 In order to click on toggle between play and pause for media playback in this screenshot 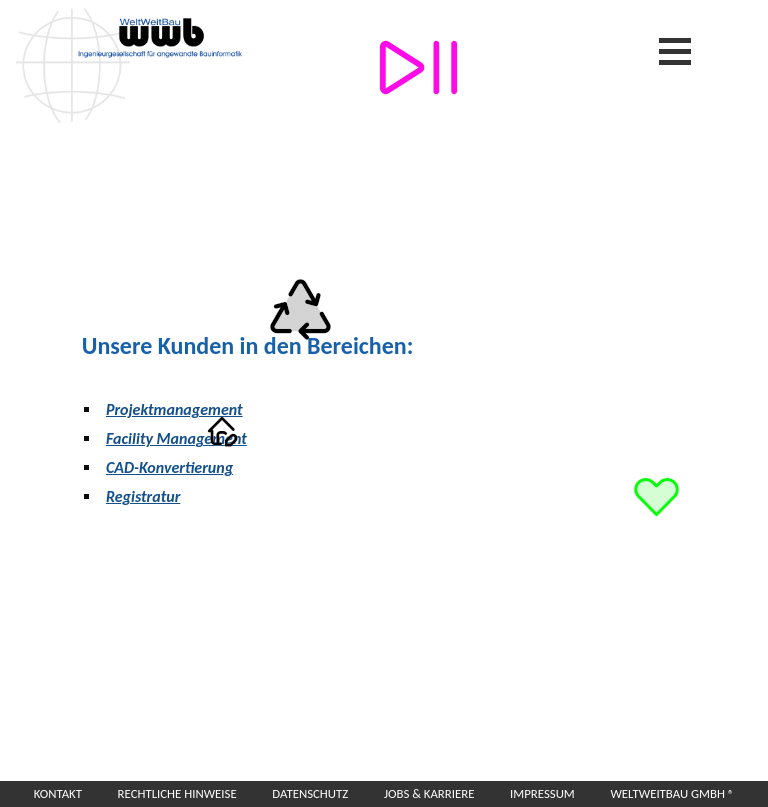, I will do `click(418, 67)`.